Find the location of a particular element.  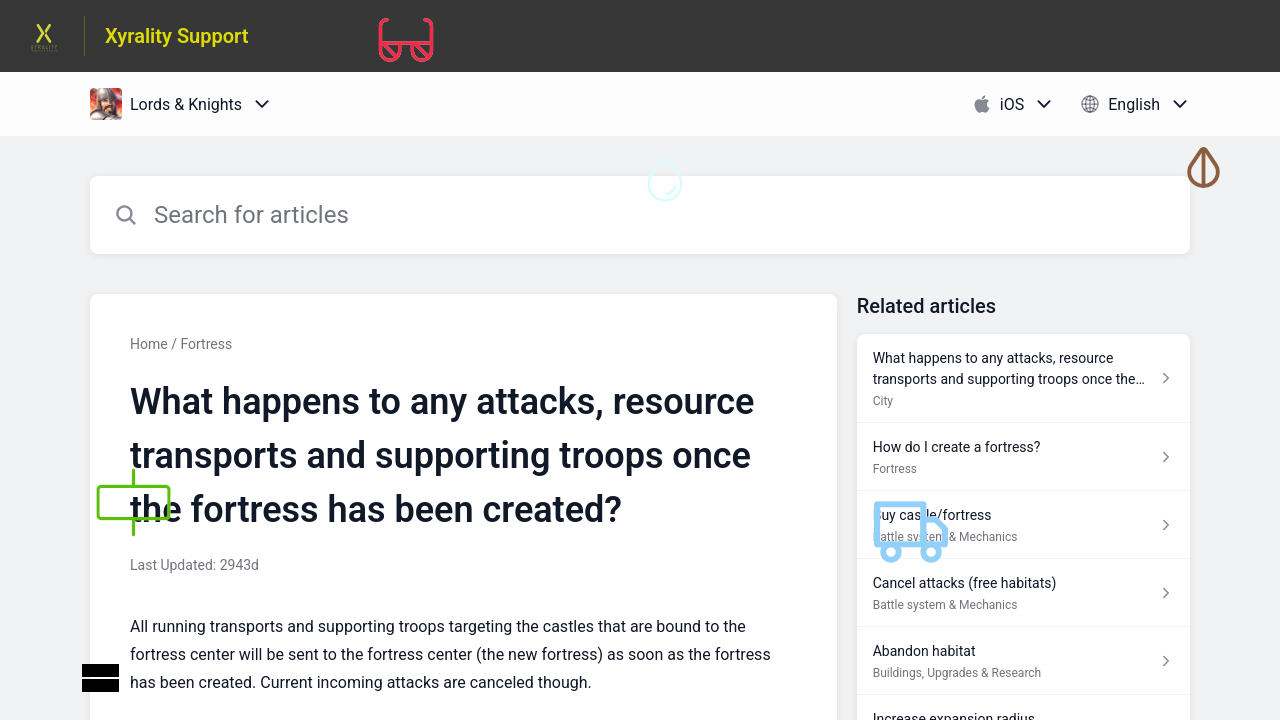

indicates 50% humidity level is located at coordinates (1203, 167).